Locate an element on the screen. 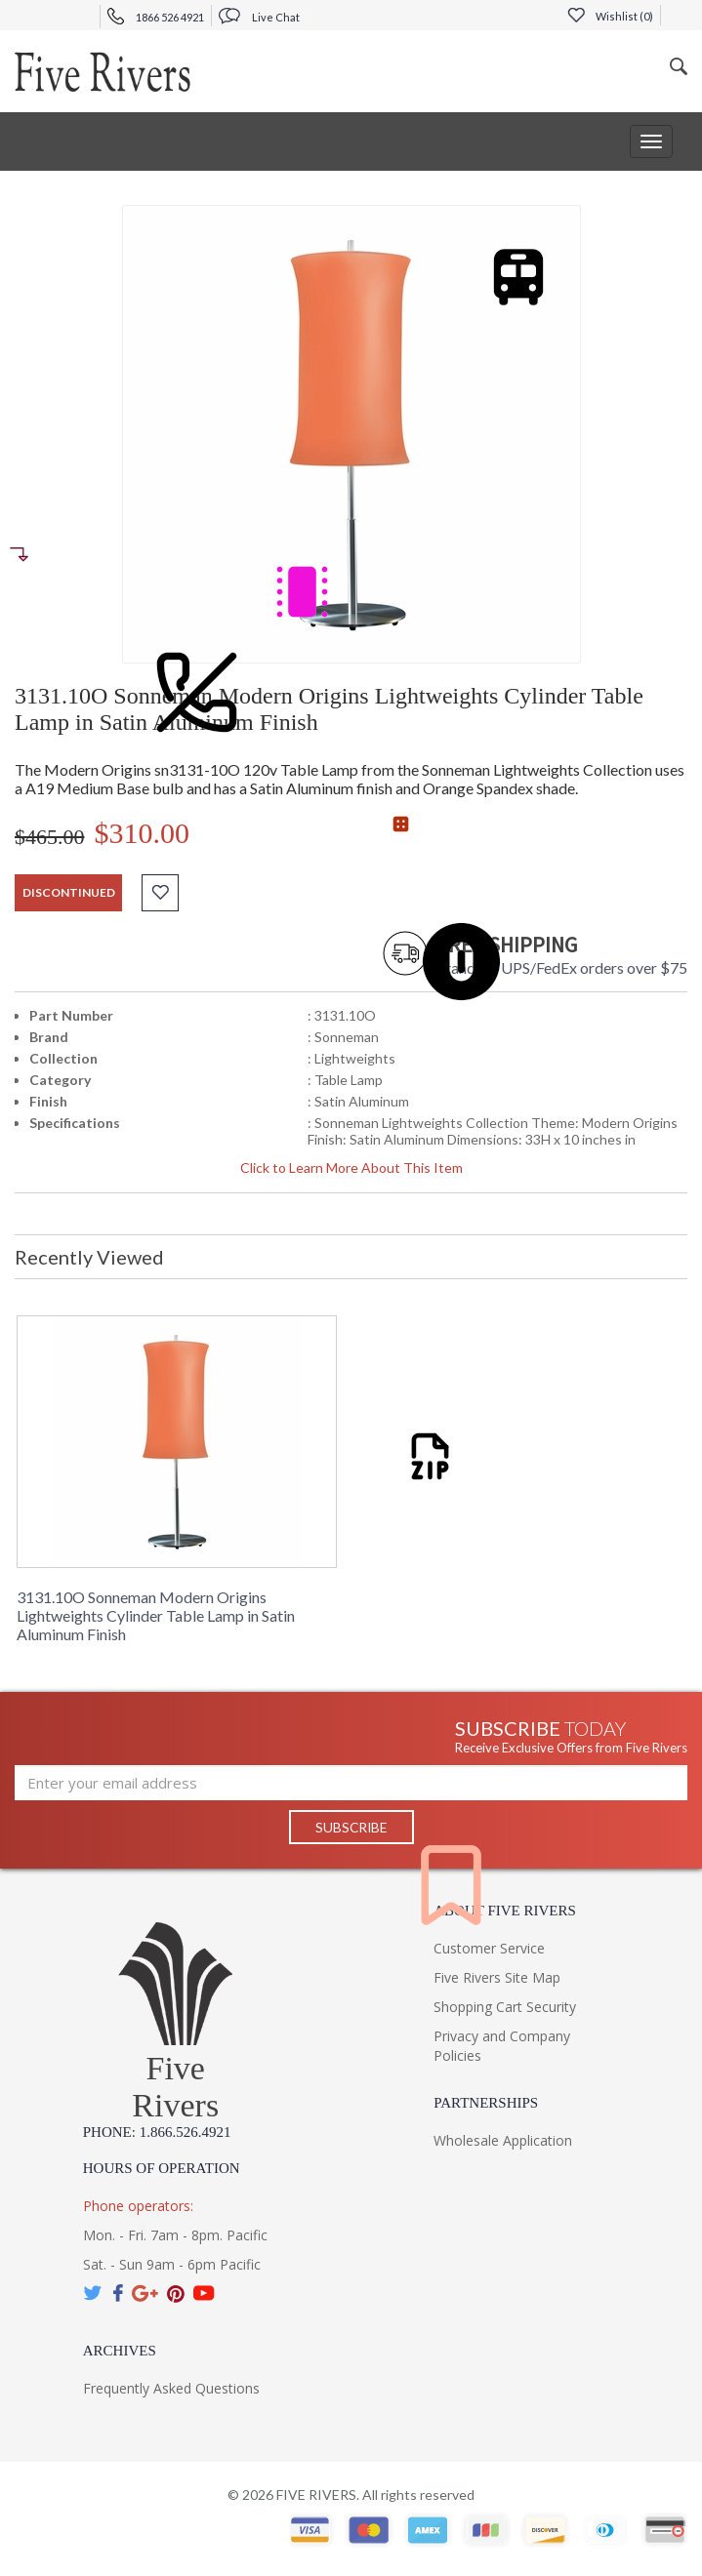  indicates the letter "o" or zero in a selection interface is located at coordinates (461, 961).